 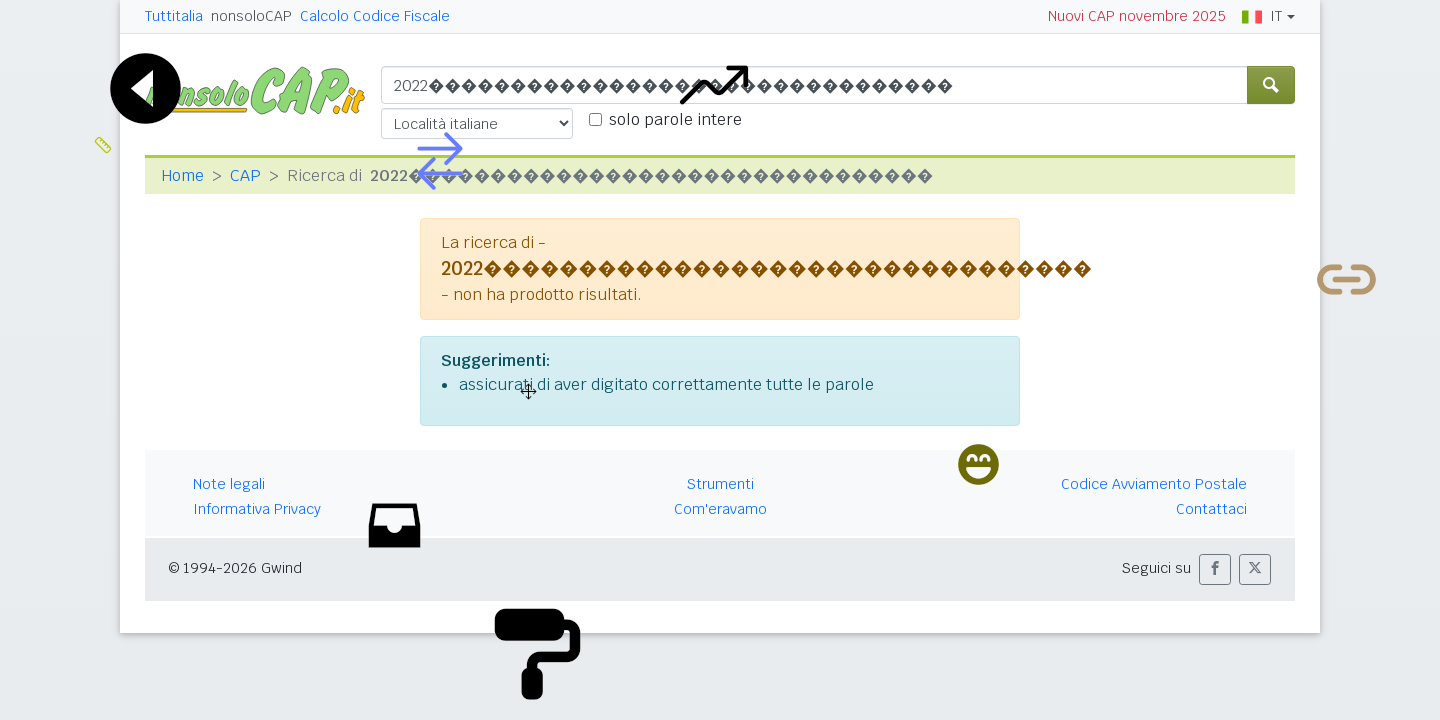 What do you see at coordinates (103, 145) in the screenshot?
I see `access measurement tools` at bounding box center [103, 145].